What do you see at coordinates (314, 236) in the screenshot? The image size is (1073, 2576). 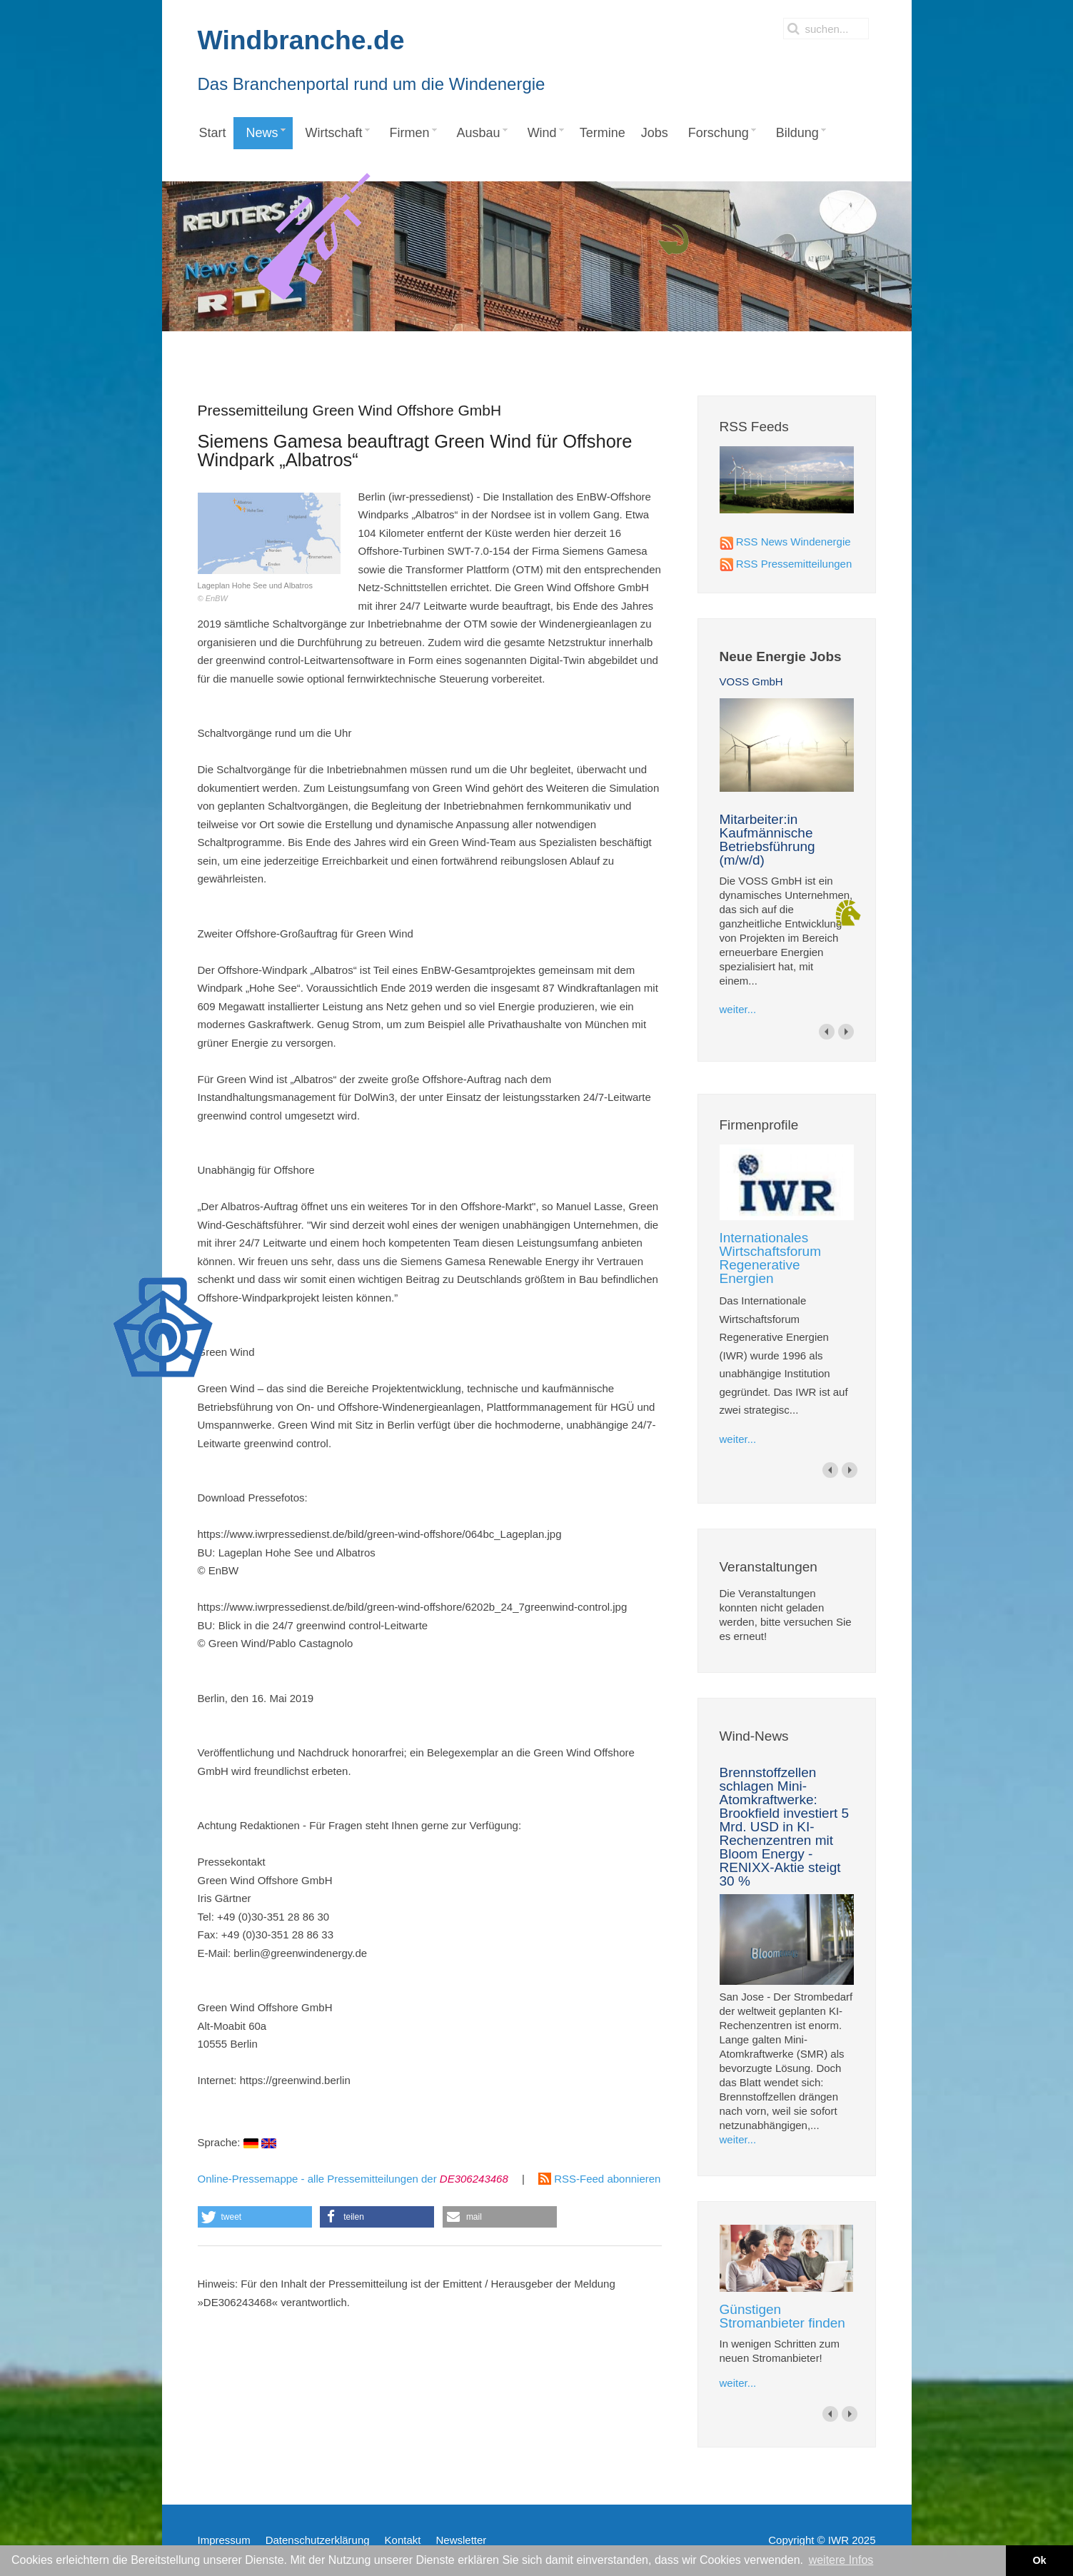 I see `select assault rifle weapon` at bounding box center [314, 236].